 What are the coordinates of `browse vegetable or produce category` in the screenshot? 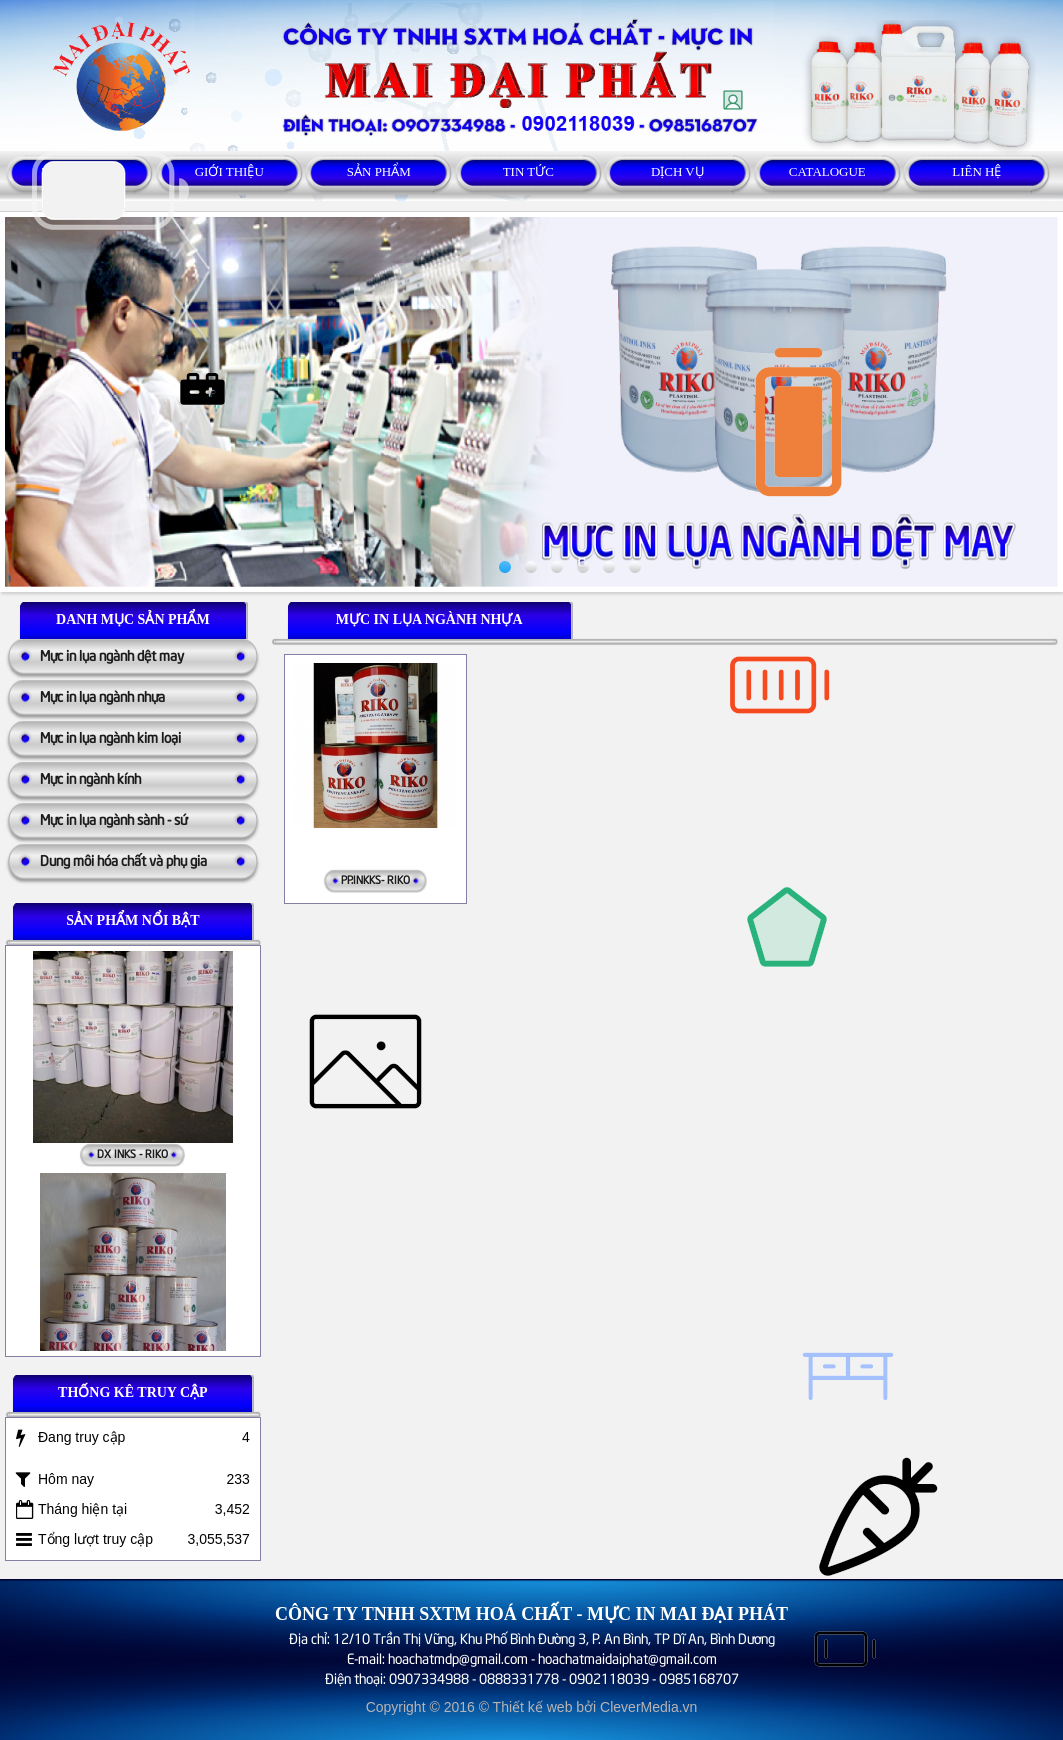 It's located at (876, 1519).